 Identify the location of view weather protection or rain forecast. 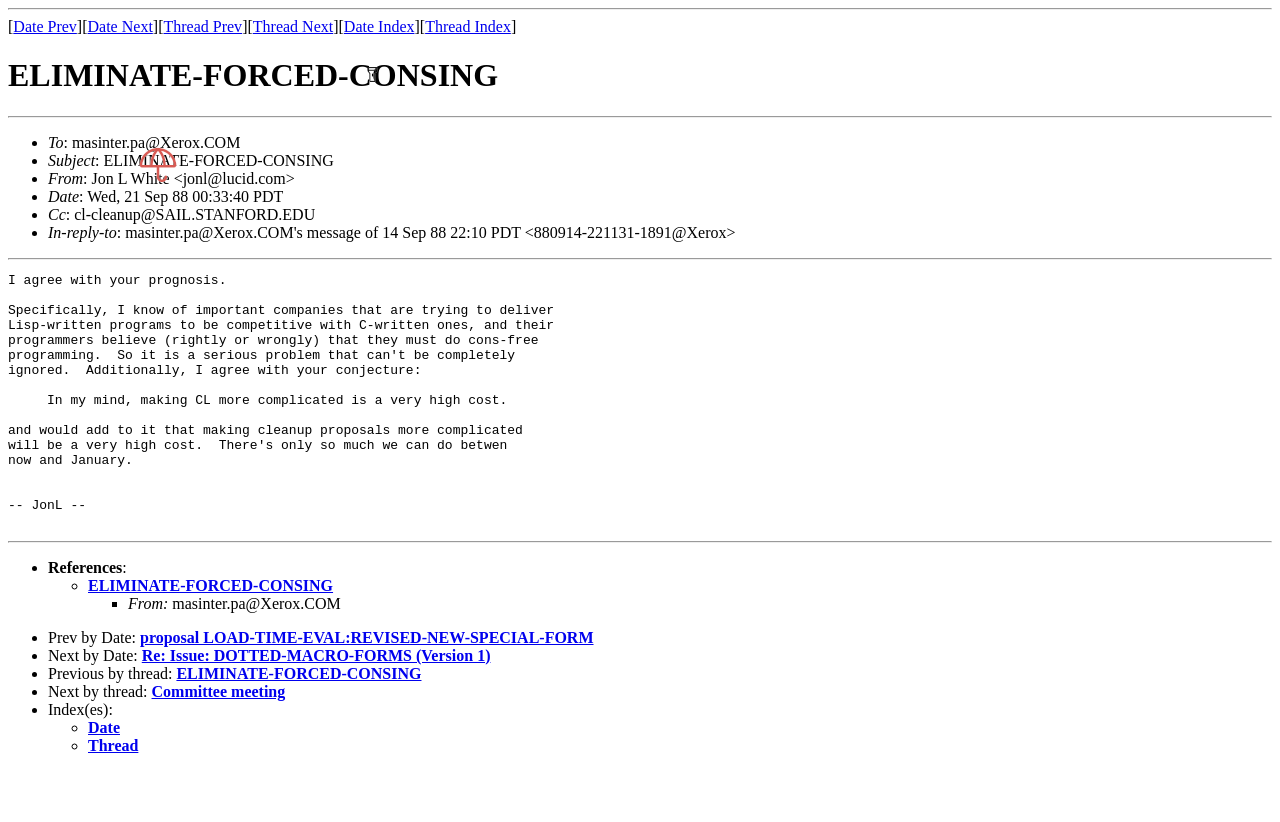
(158, 165).